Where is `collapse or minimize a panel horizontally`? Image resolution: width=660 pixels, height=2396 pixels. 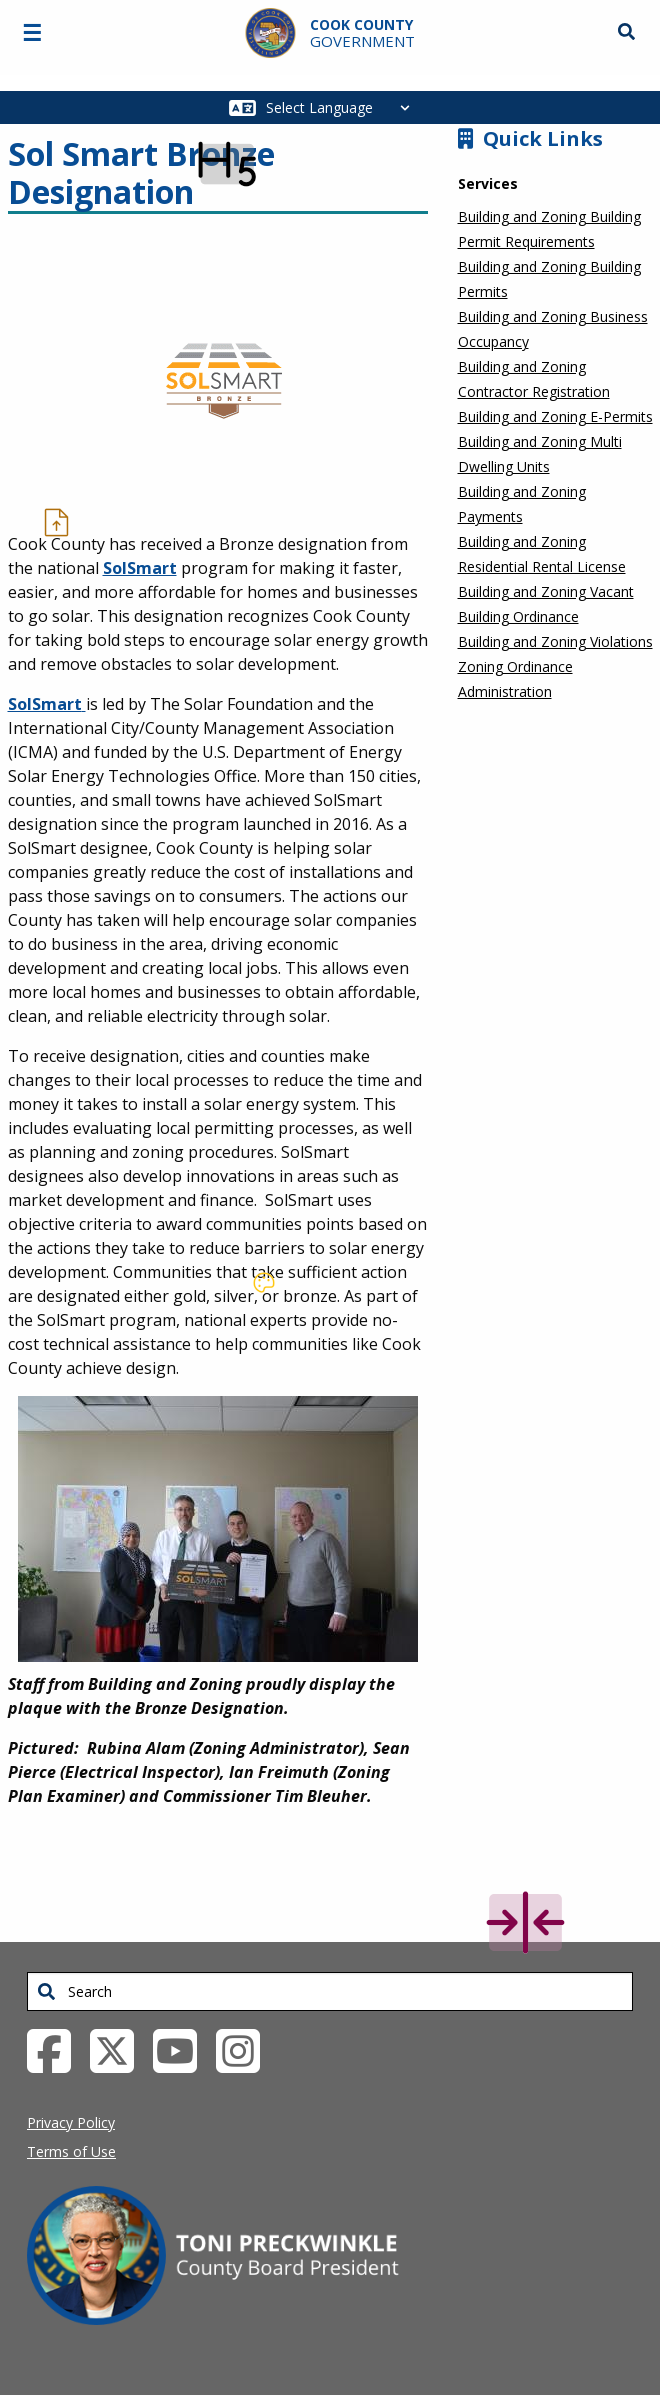 collapse or minimize a panel horizontally is located at coordinates (525, 1922).